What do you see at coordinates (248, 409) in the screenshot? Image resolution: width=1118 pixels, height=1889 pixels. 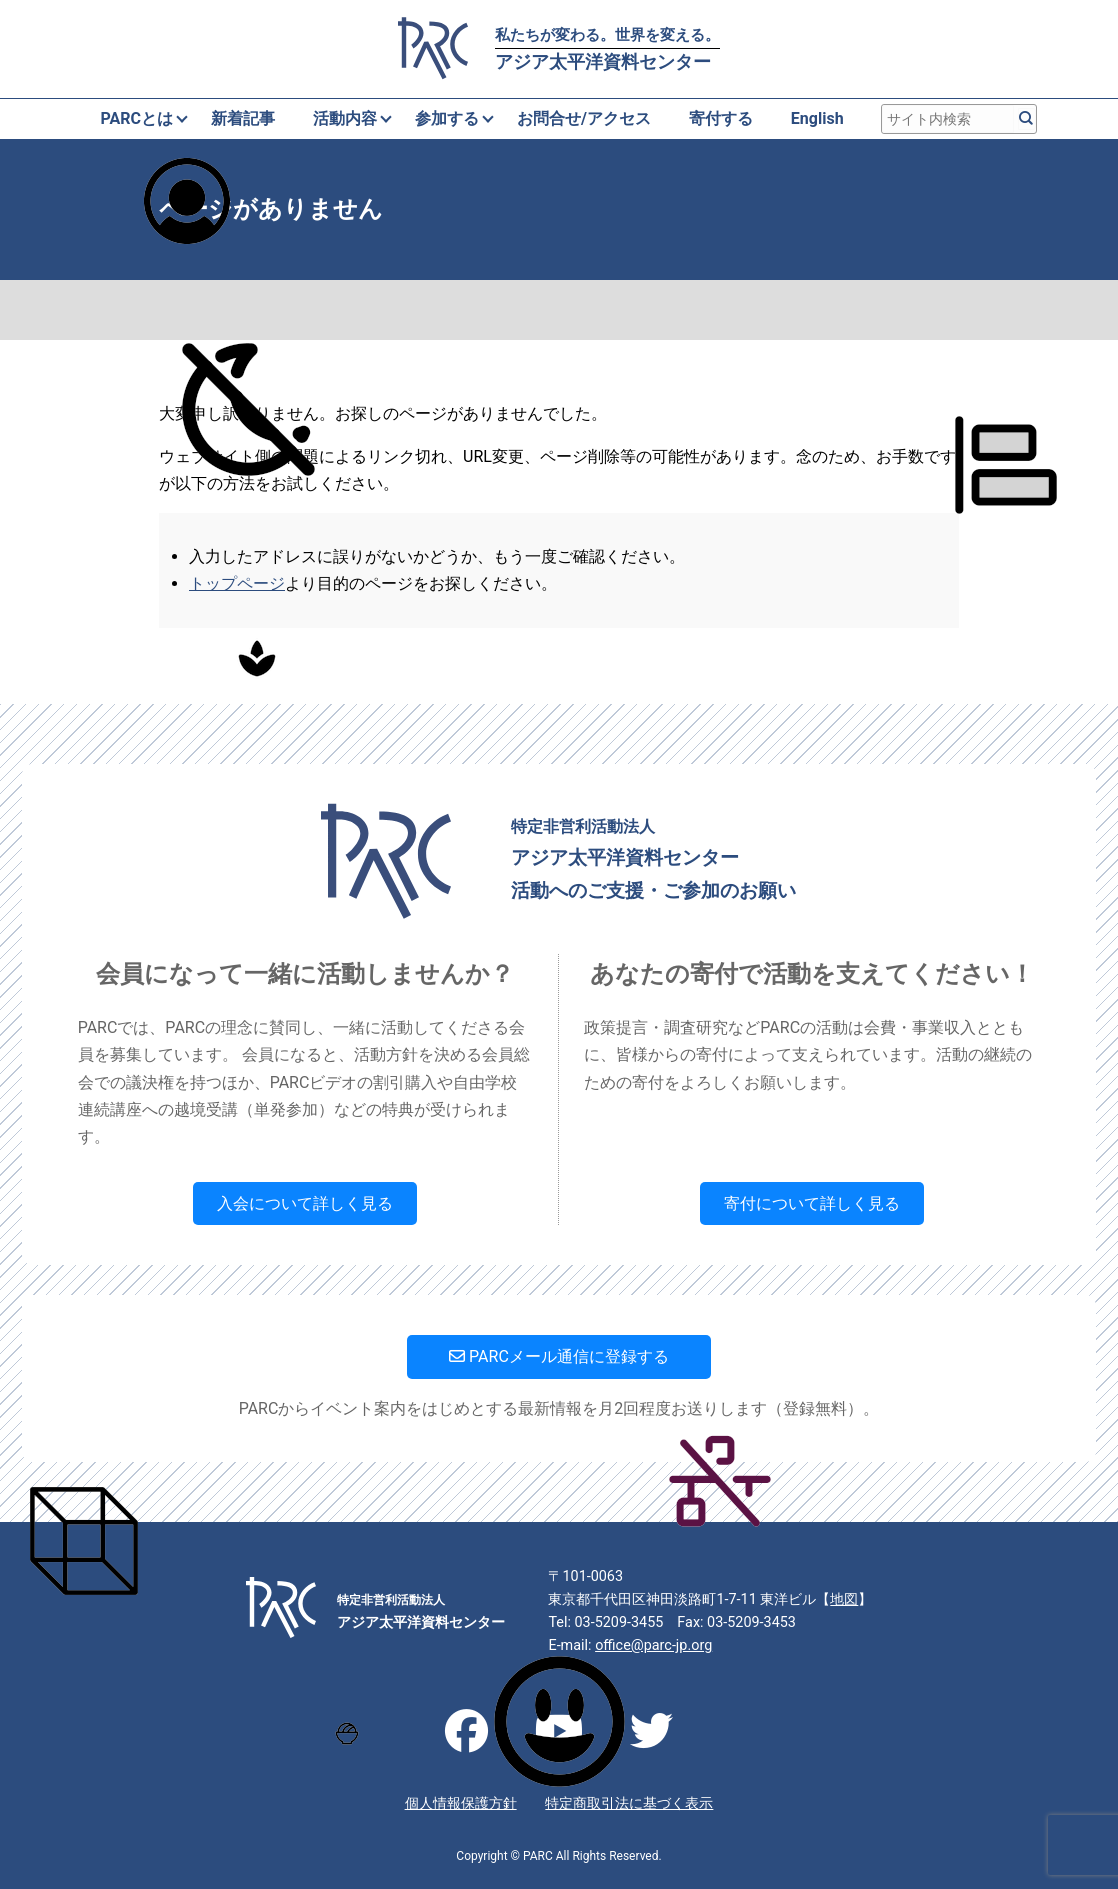 I see `disable dark mode` at bounding box center [248, 409].